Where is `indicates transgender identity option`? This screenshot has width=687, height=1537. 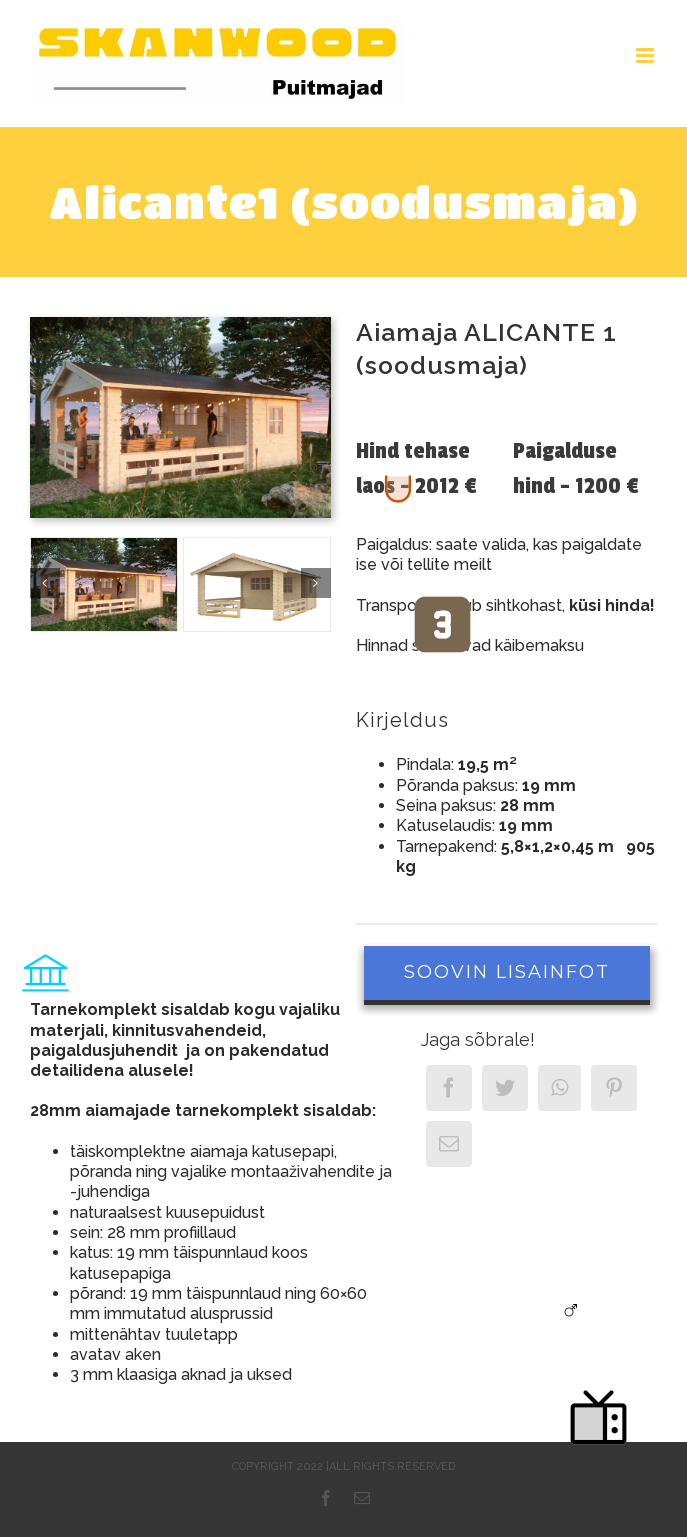
indicates transgender identity option is located at coordinates (571, 1310).